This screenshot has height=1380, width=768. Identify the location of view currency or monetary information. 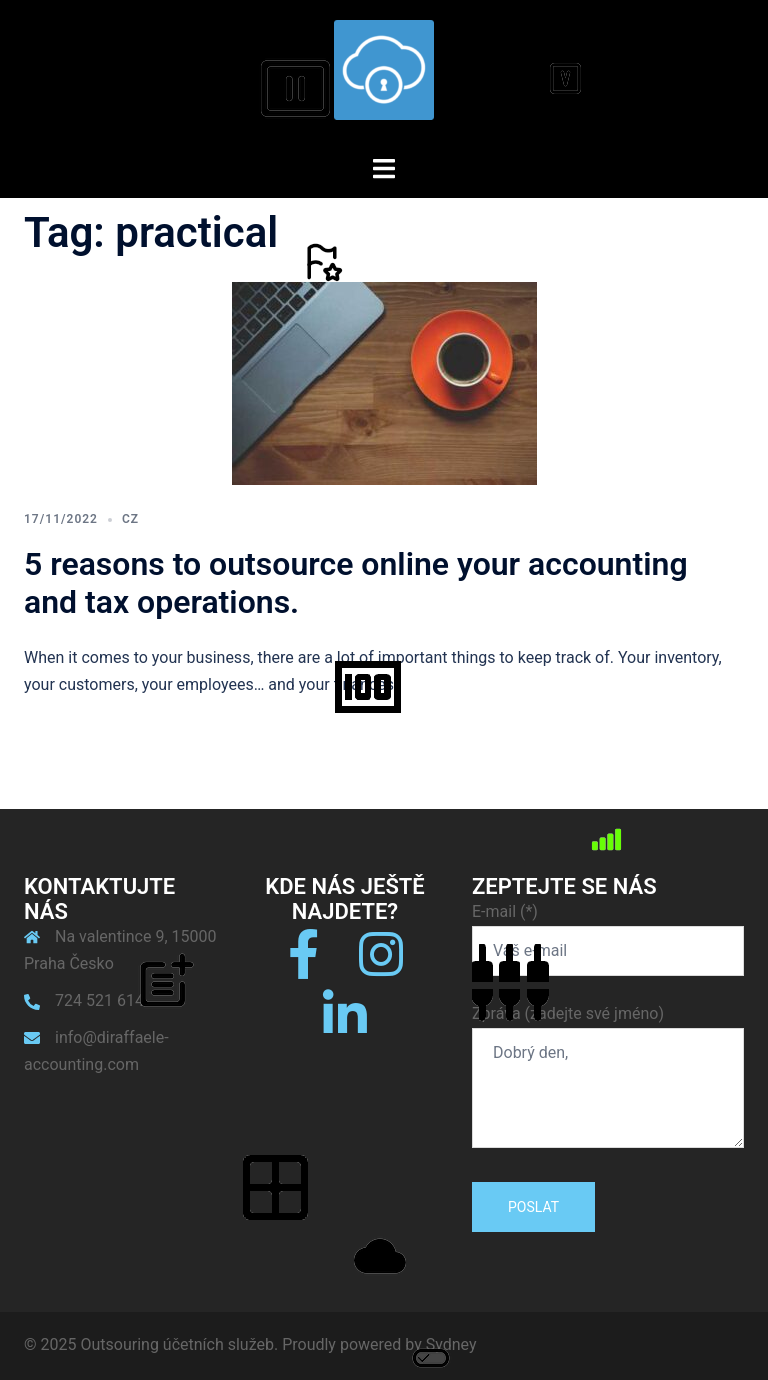
(368, 687).